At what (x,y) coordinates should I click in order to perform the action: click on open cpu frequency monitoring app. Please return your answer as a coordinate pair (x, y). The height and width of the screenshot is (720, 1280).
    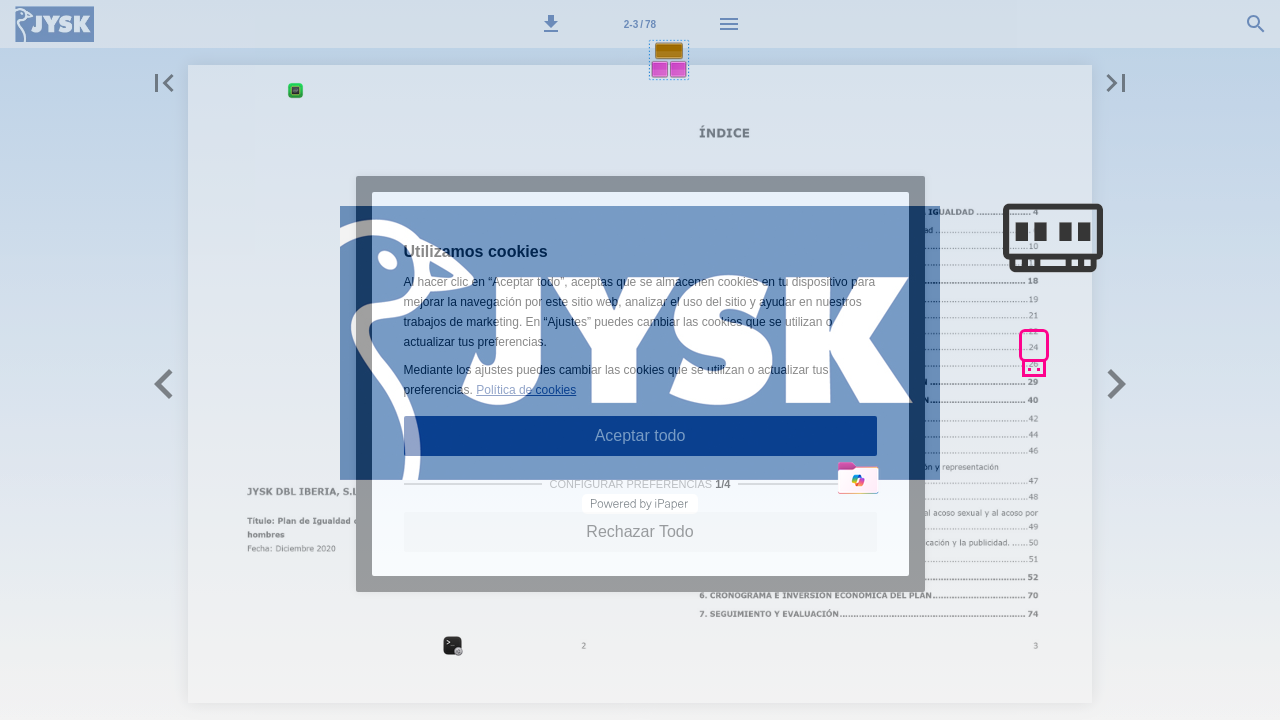
    Looking at the image, I should click on (295, 90).